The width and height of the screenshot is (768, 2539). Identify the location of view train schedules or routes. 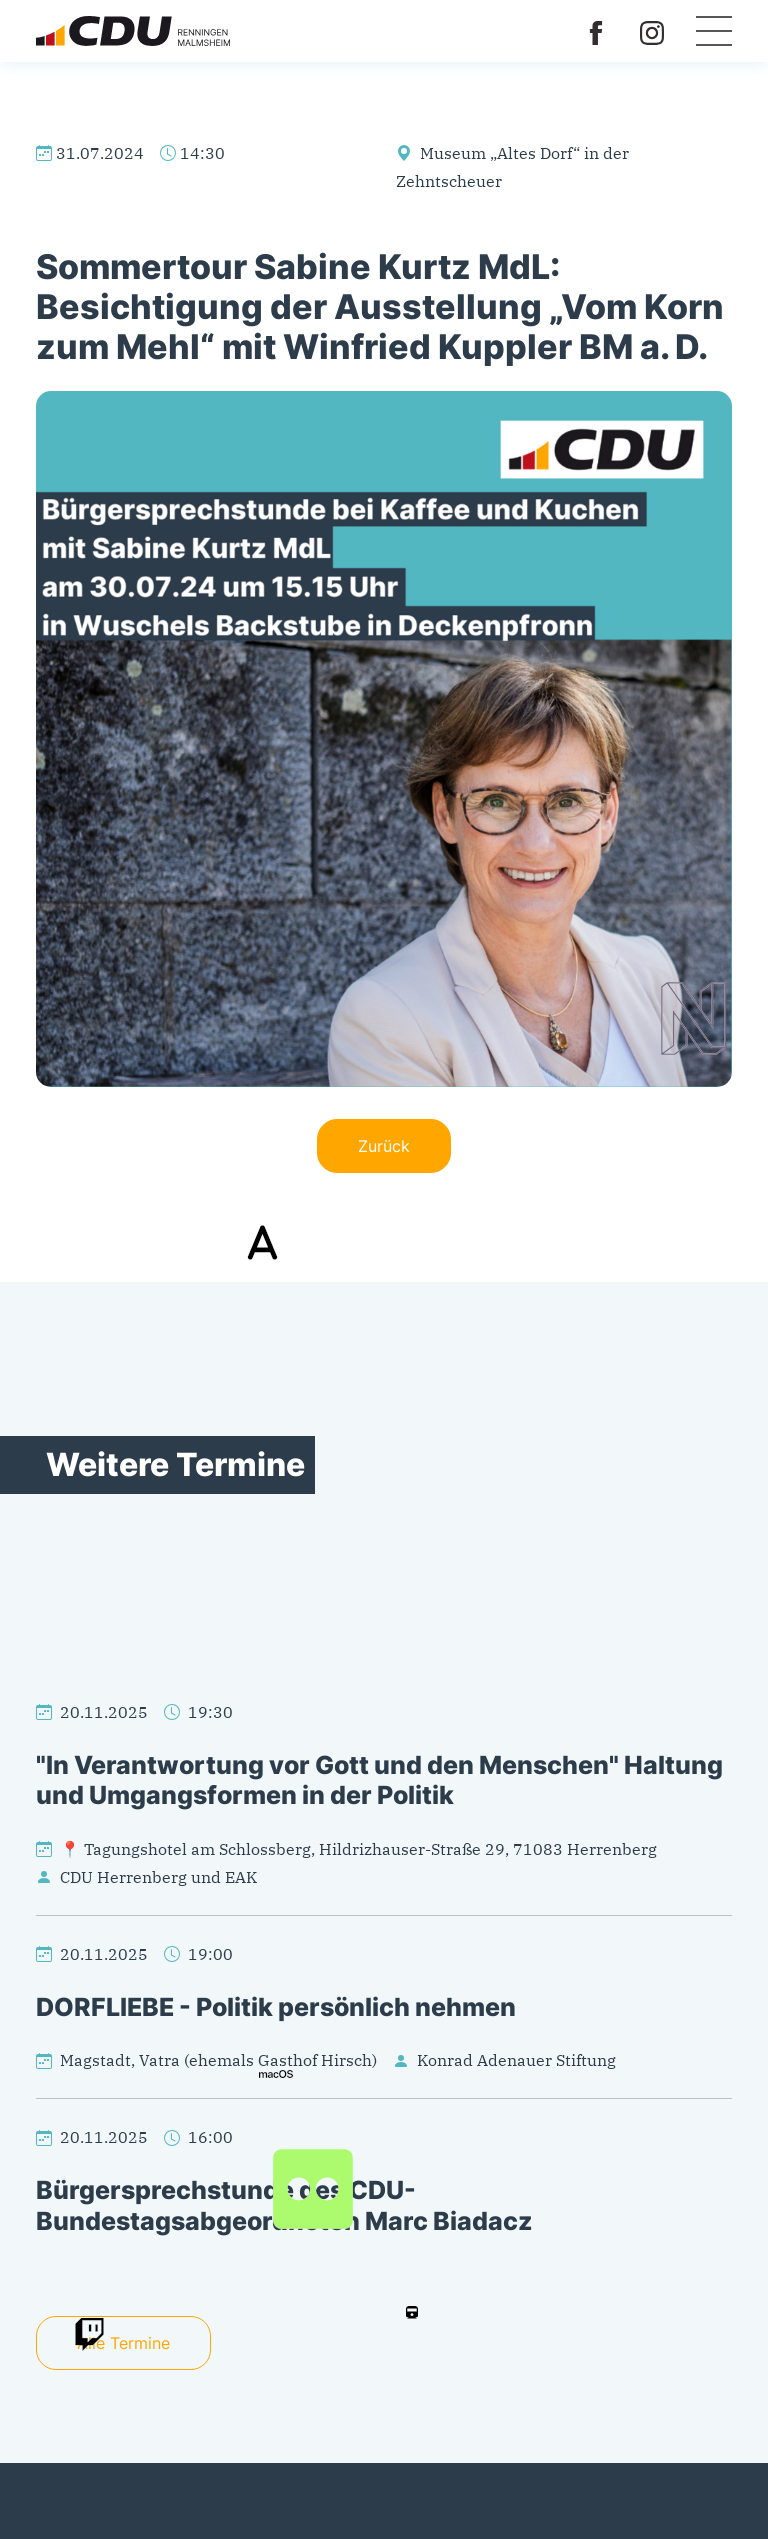
(412, 2312).